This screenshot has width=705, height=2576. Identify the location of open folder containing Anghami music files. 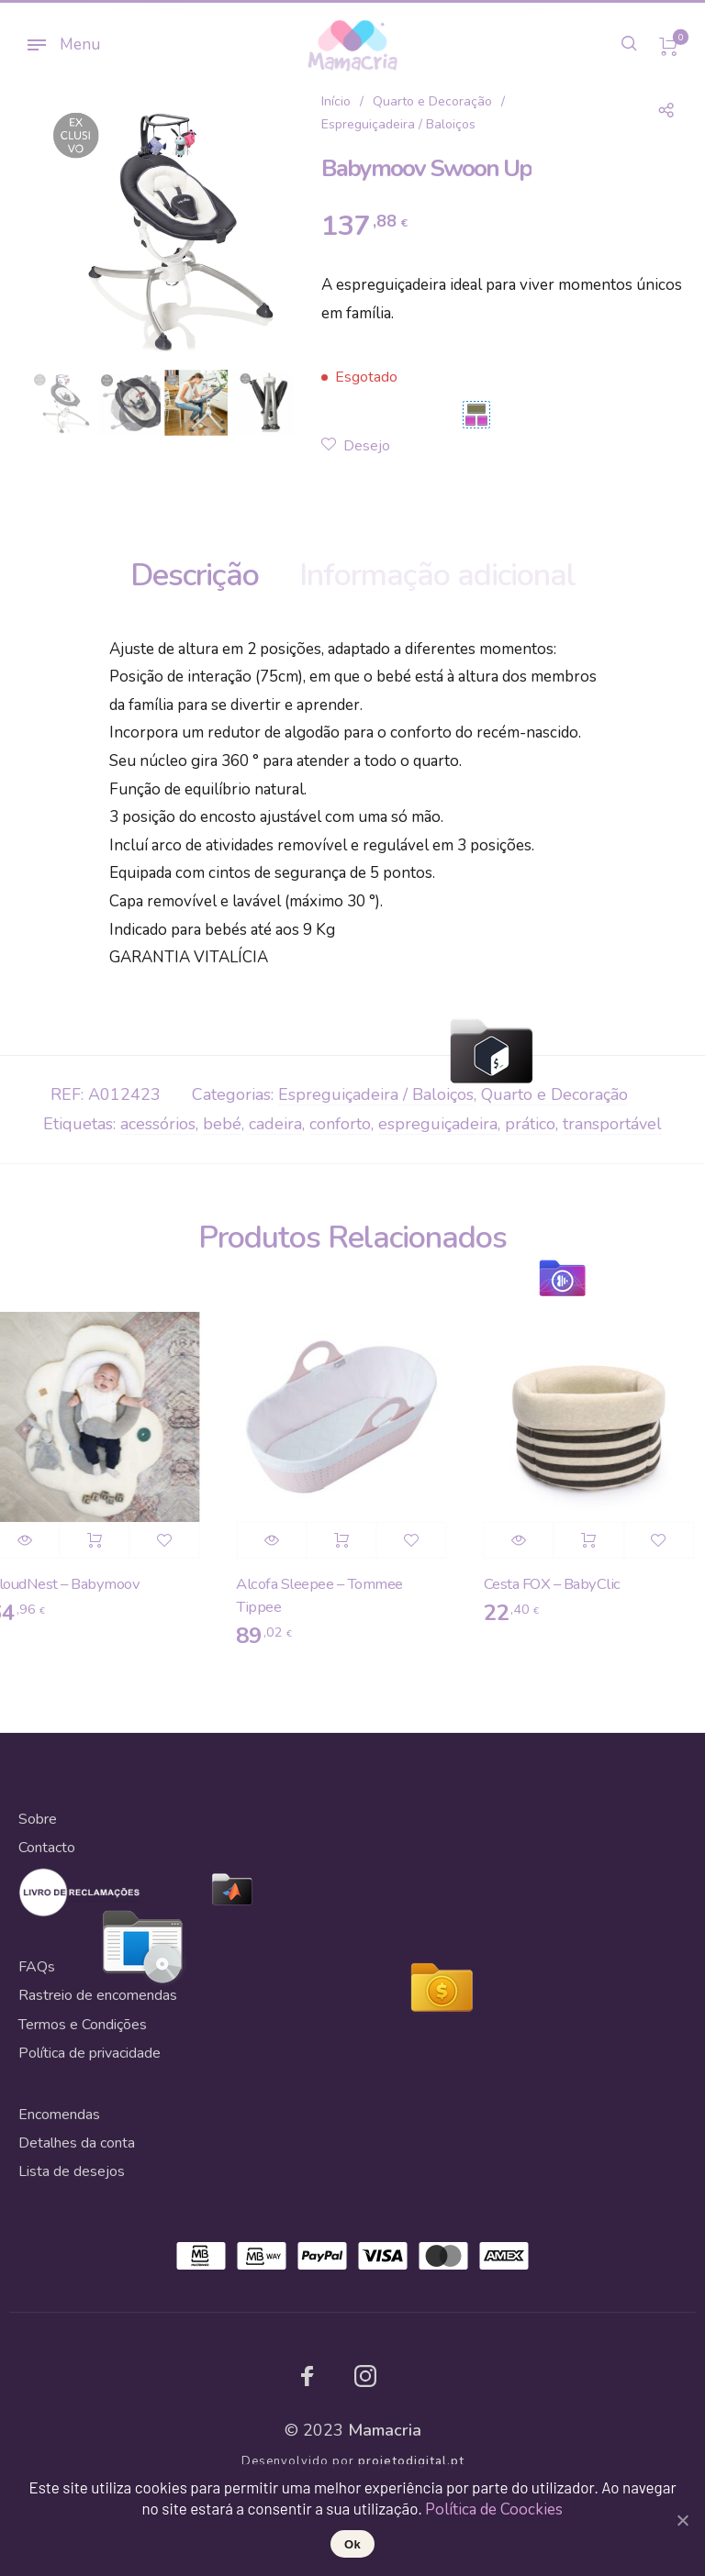
(562, 1279).